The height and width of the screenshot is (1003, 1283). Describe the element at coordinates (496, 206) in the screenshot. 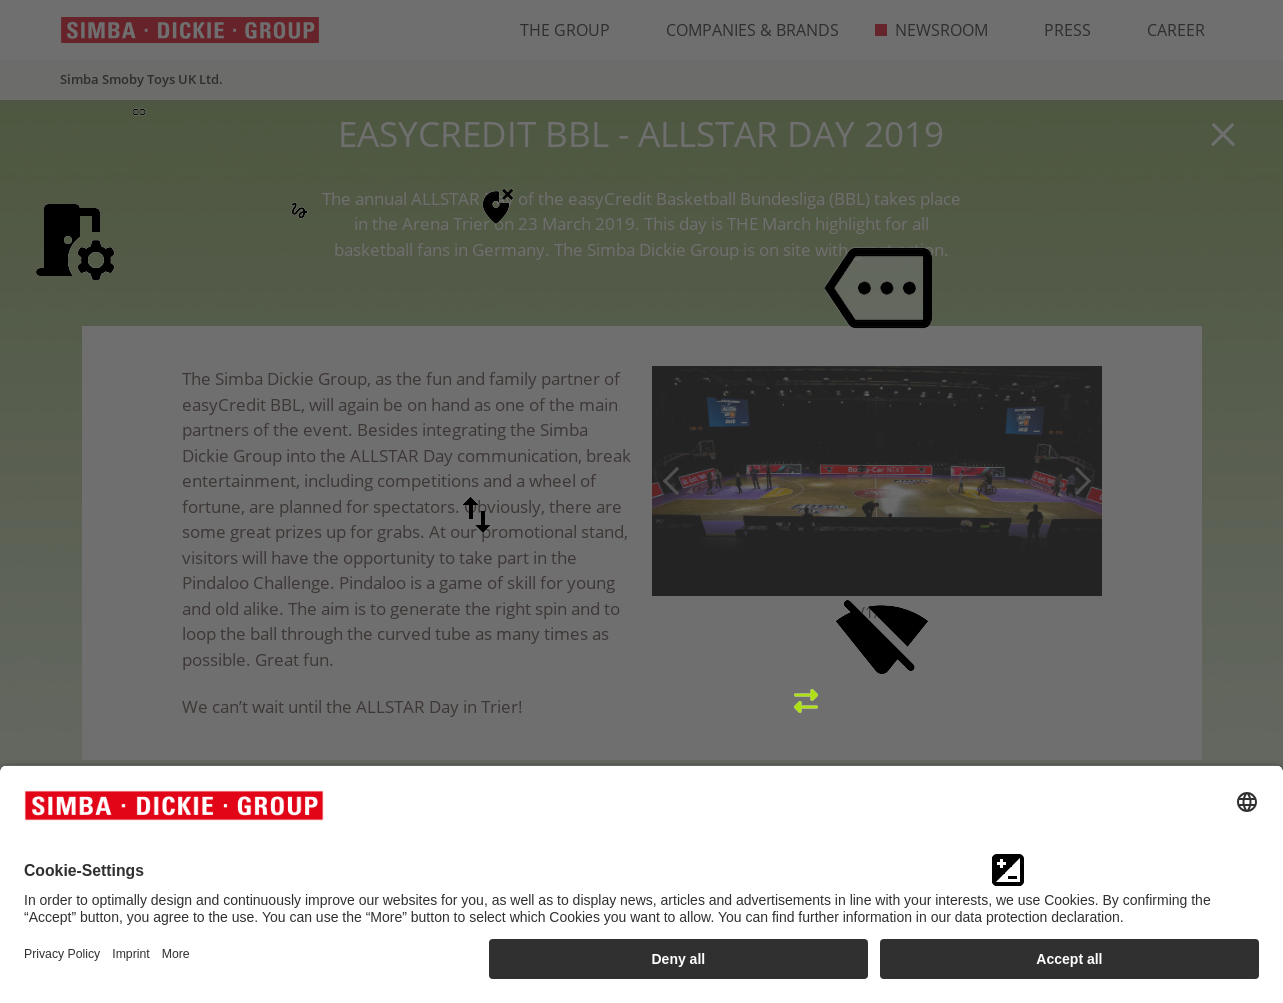

I see `remove a saved location` at that location.